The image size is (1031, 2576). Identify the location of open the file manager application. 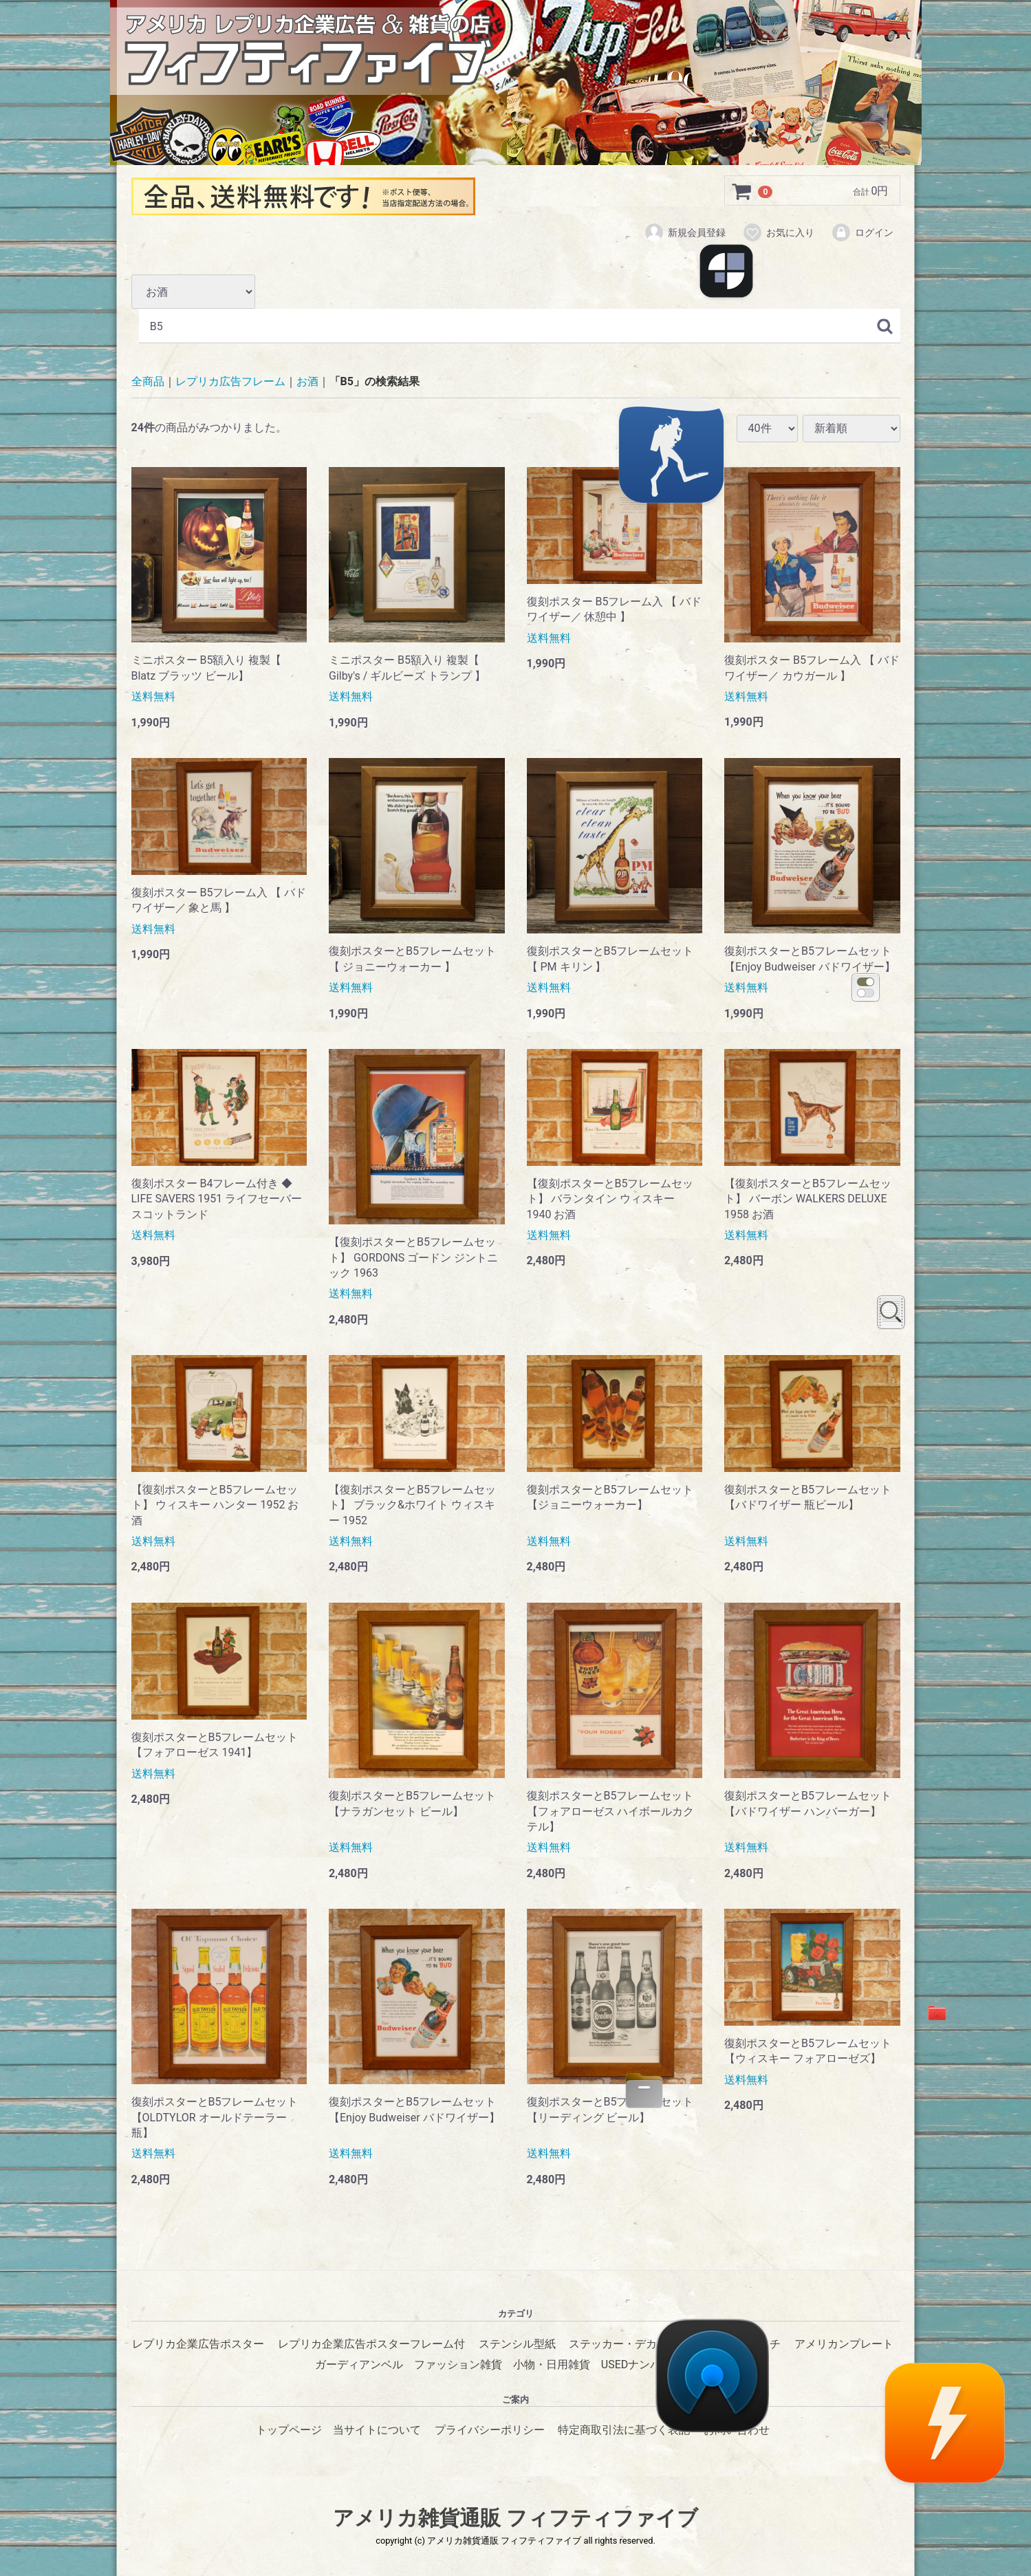
(644, 2090).